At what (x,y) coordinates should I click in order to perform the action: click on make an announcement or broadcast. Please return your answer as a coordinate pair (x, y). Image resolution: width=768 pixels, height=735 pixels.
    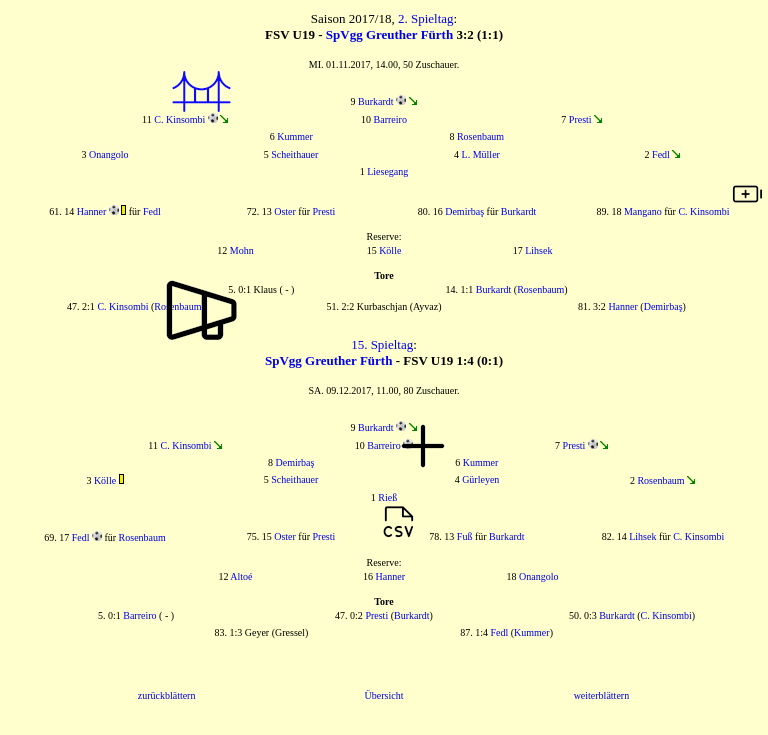
    Looking at the image, I should click on (199, 313).